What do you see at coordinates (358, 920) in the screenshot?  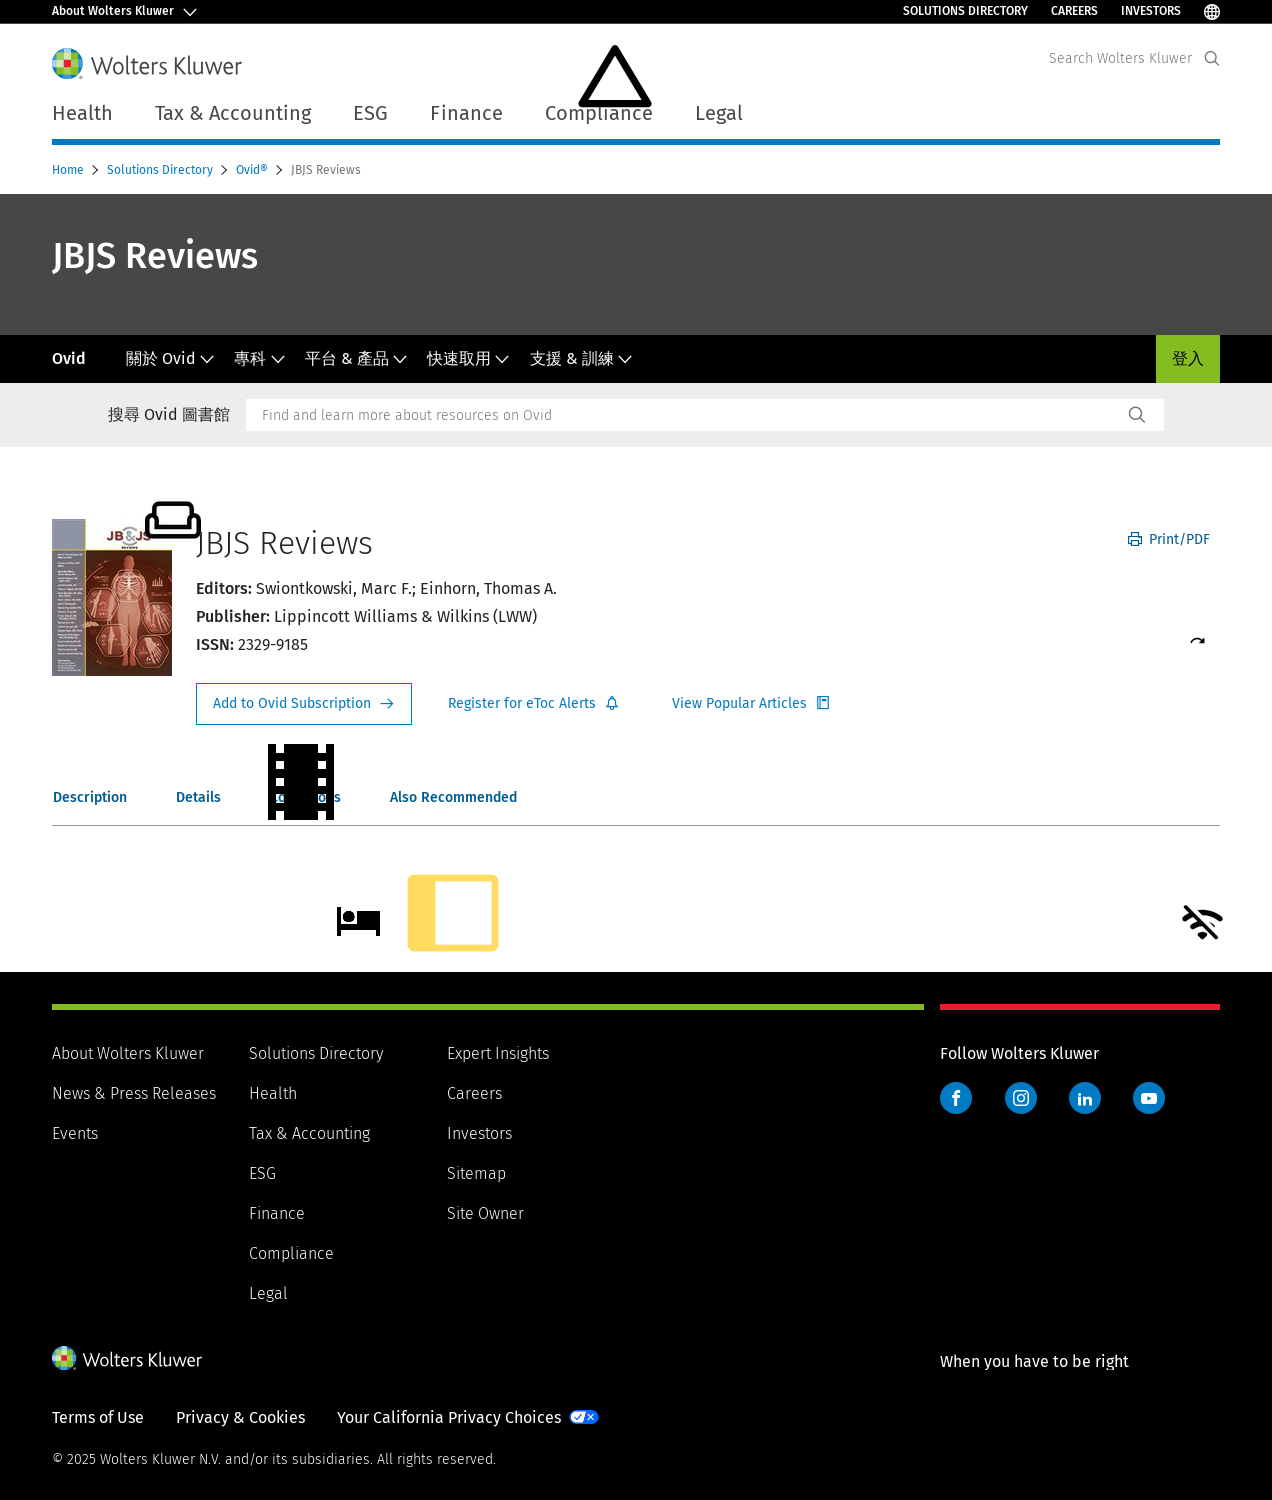 I see `find nearby hotels or accommodations` at bounding box center [358, 920].